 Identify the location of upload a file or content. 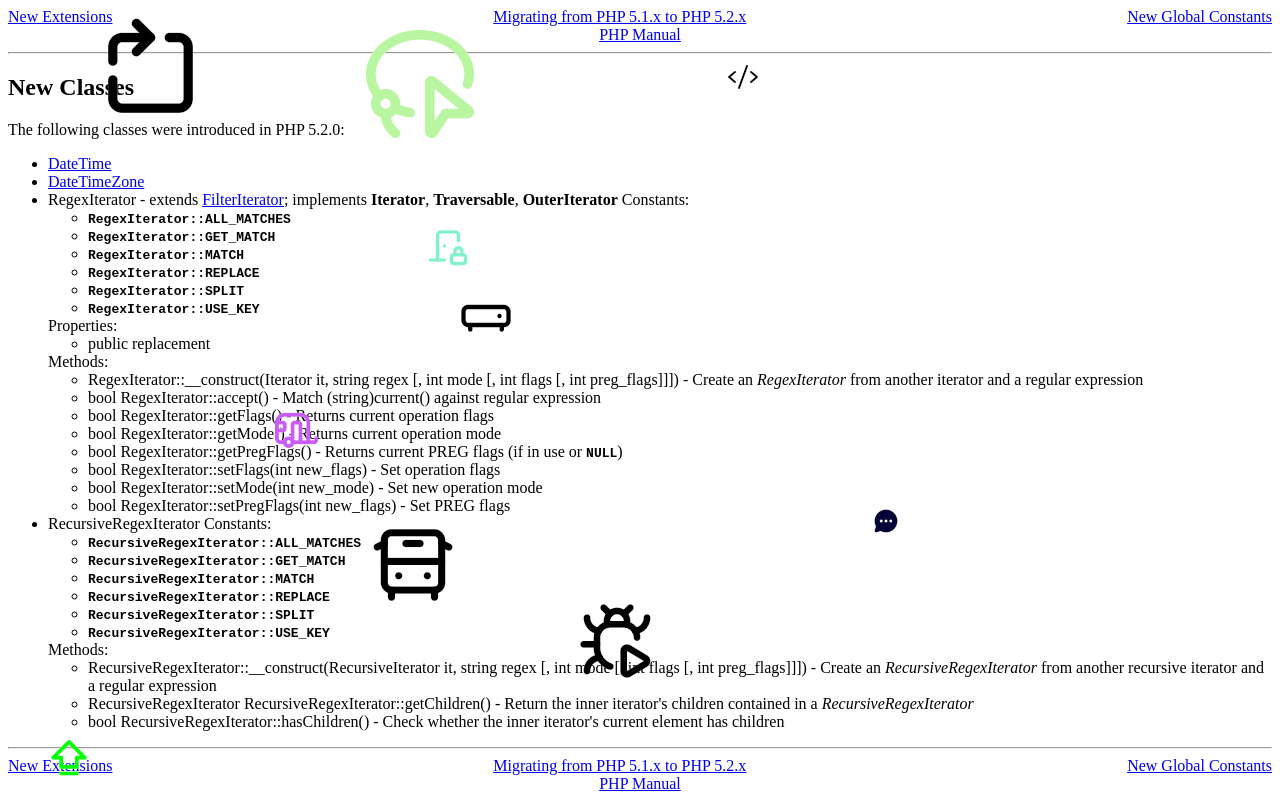
(69, 759).